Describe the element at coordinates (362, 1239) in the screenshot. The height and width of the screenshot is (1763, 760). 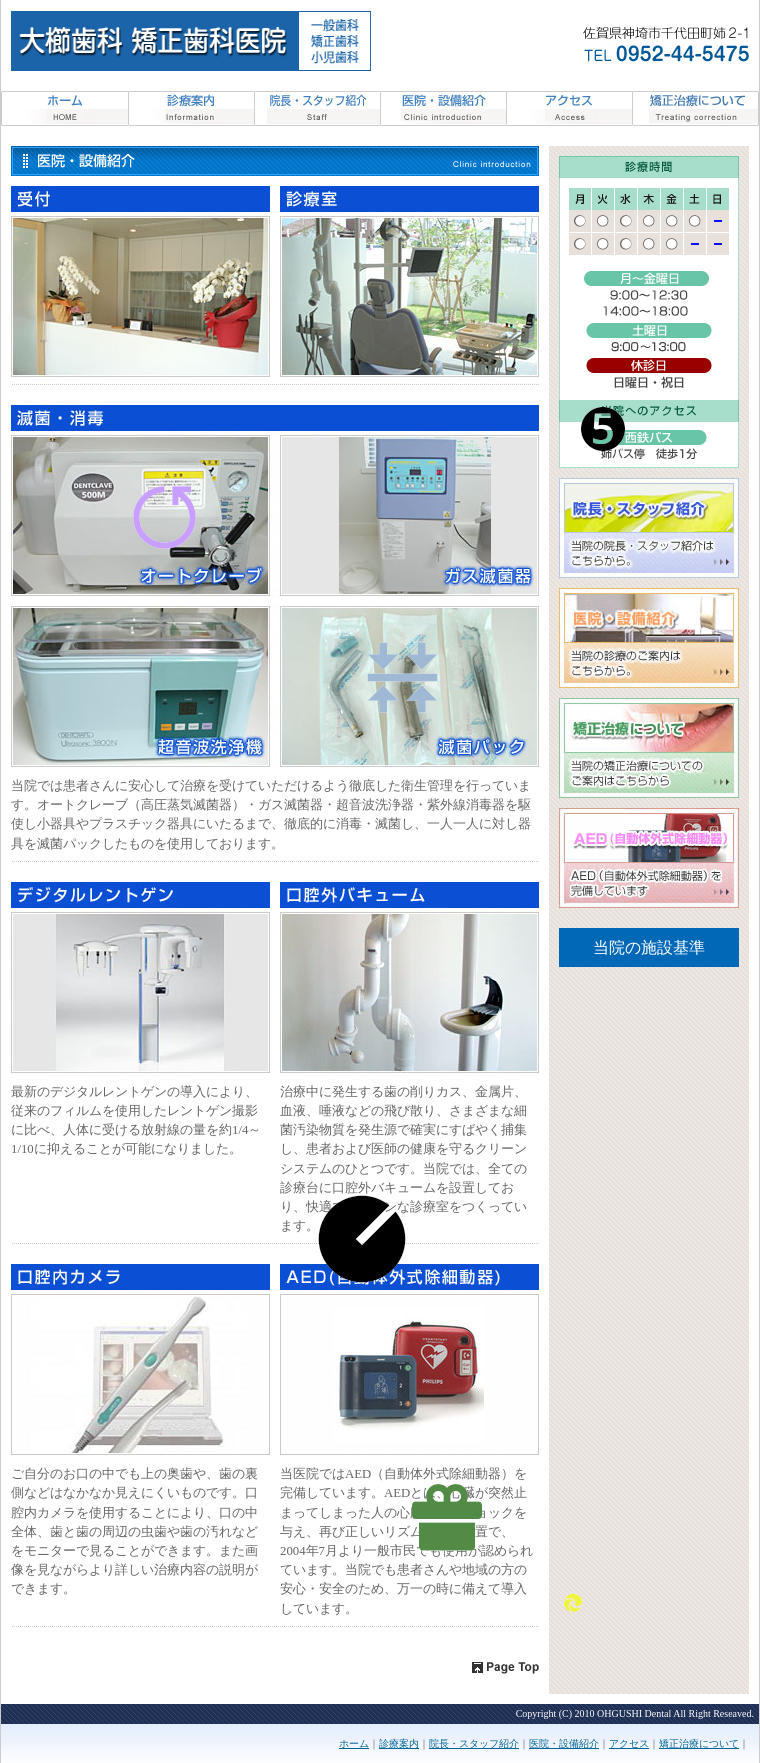
I see `open navigation or directional tools` at that location.